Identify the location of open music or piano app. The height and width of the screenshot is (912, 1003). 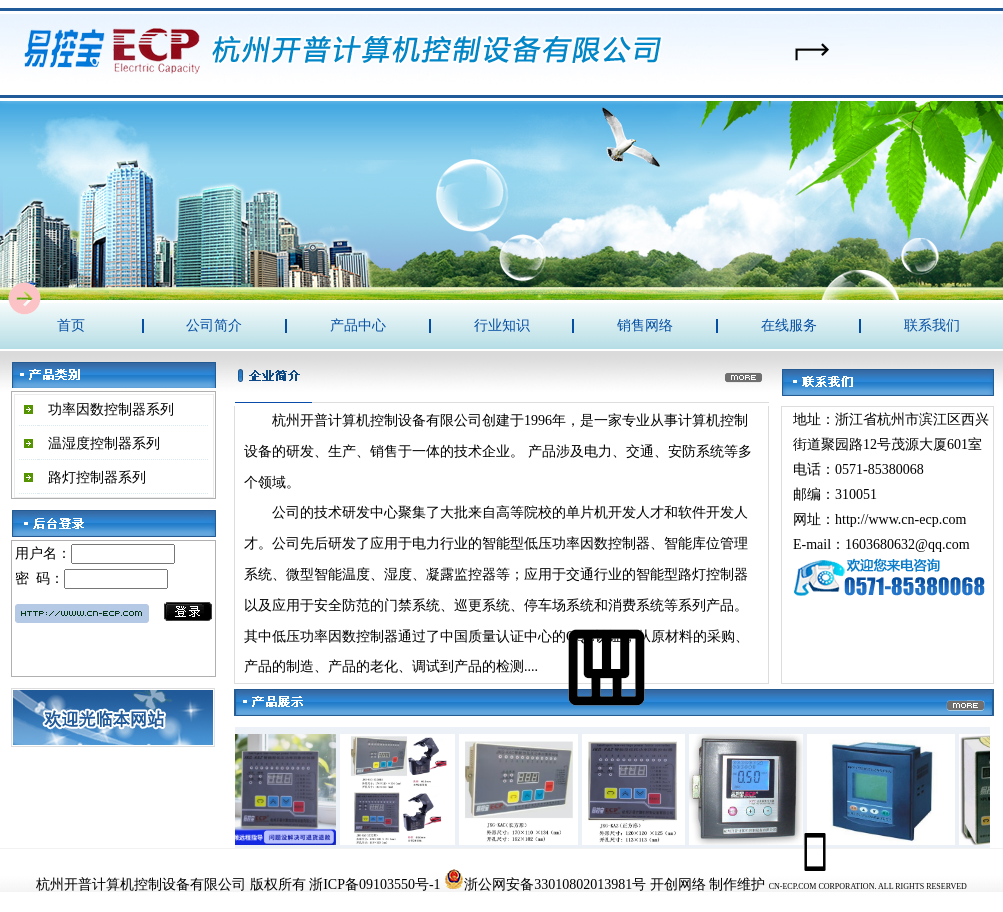
(606, 667).